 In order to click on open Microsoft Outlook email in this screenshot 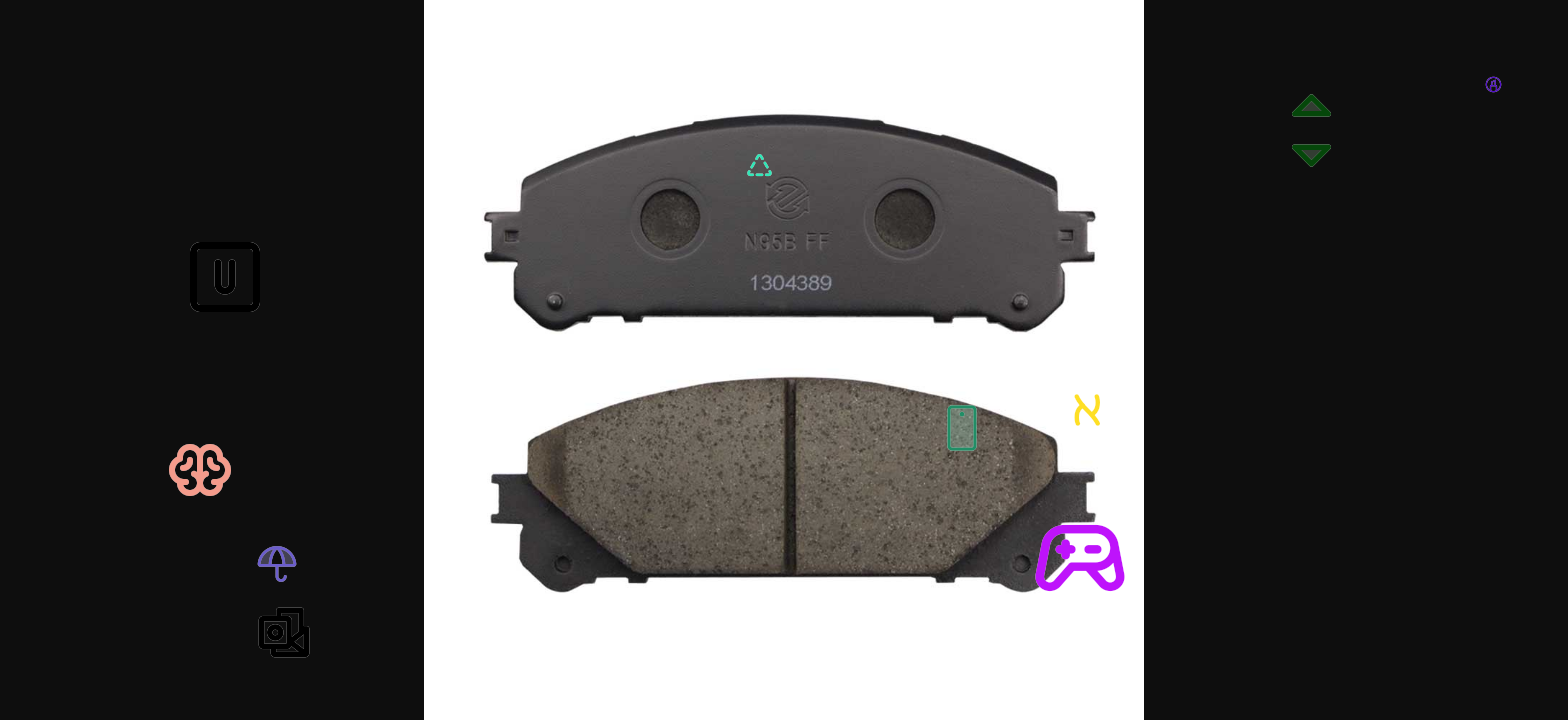, I will do `click(284, 632)`.